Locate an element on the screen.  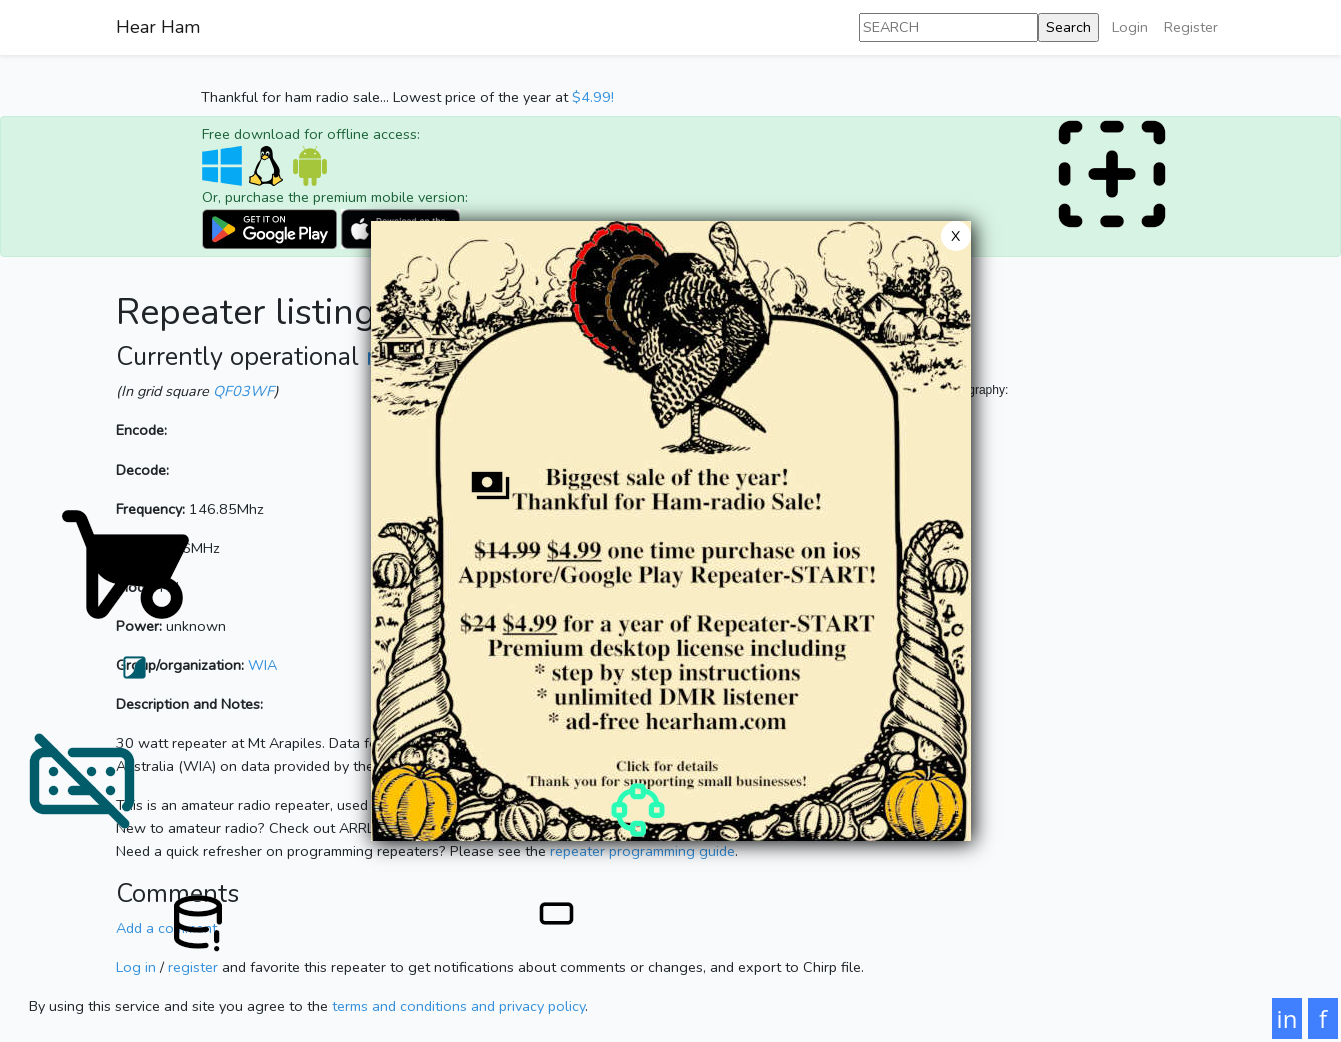
crop image to 3:2 aspect ratio is located at coordinates (556, 913).